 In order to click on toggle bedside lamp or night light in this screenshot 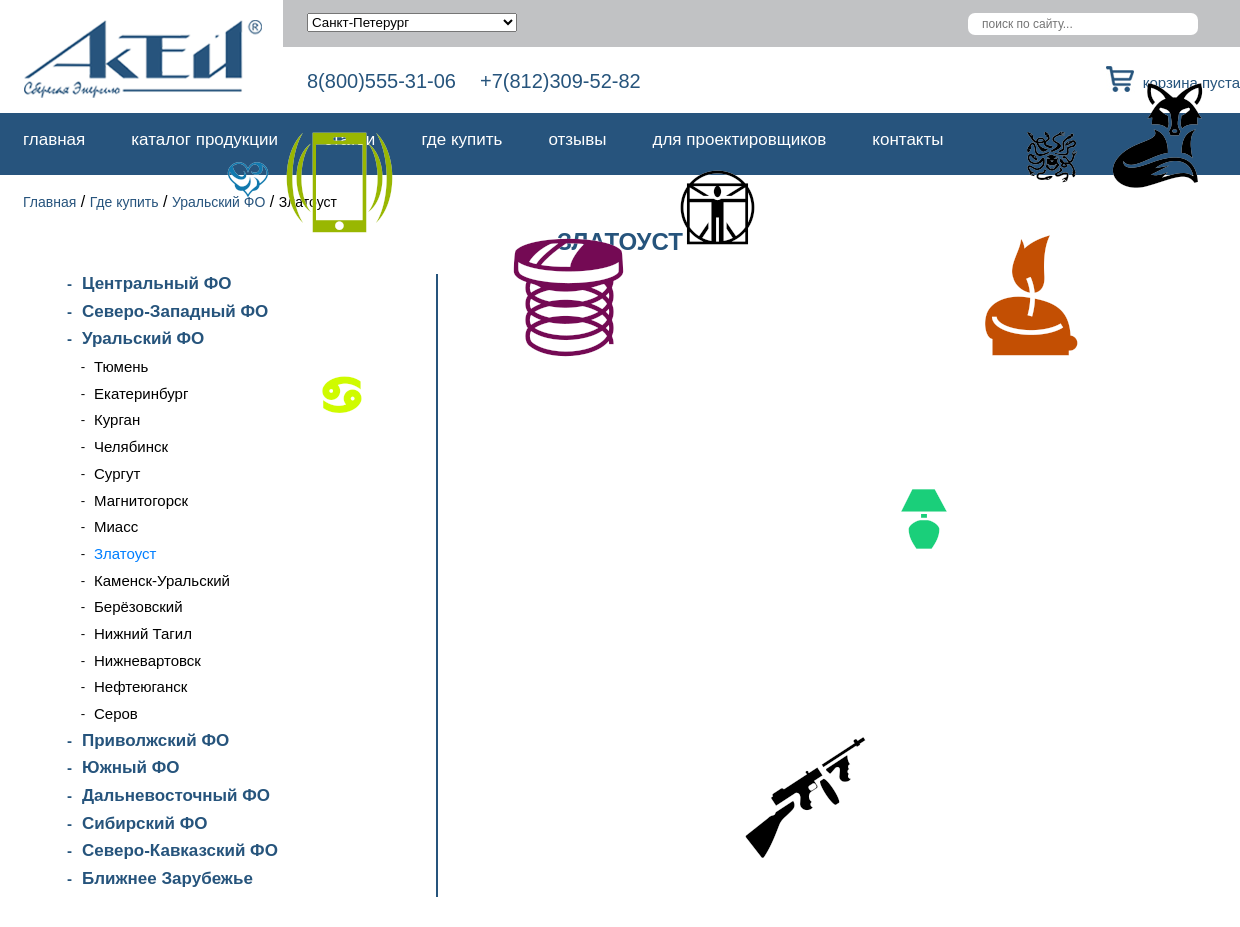, I will do `click(924, 519)`.